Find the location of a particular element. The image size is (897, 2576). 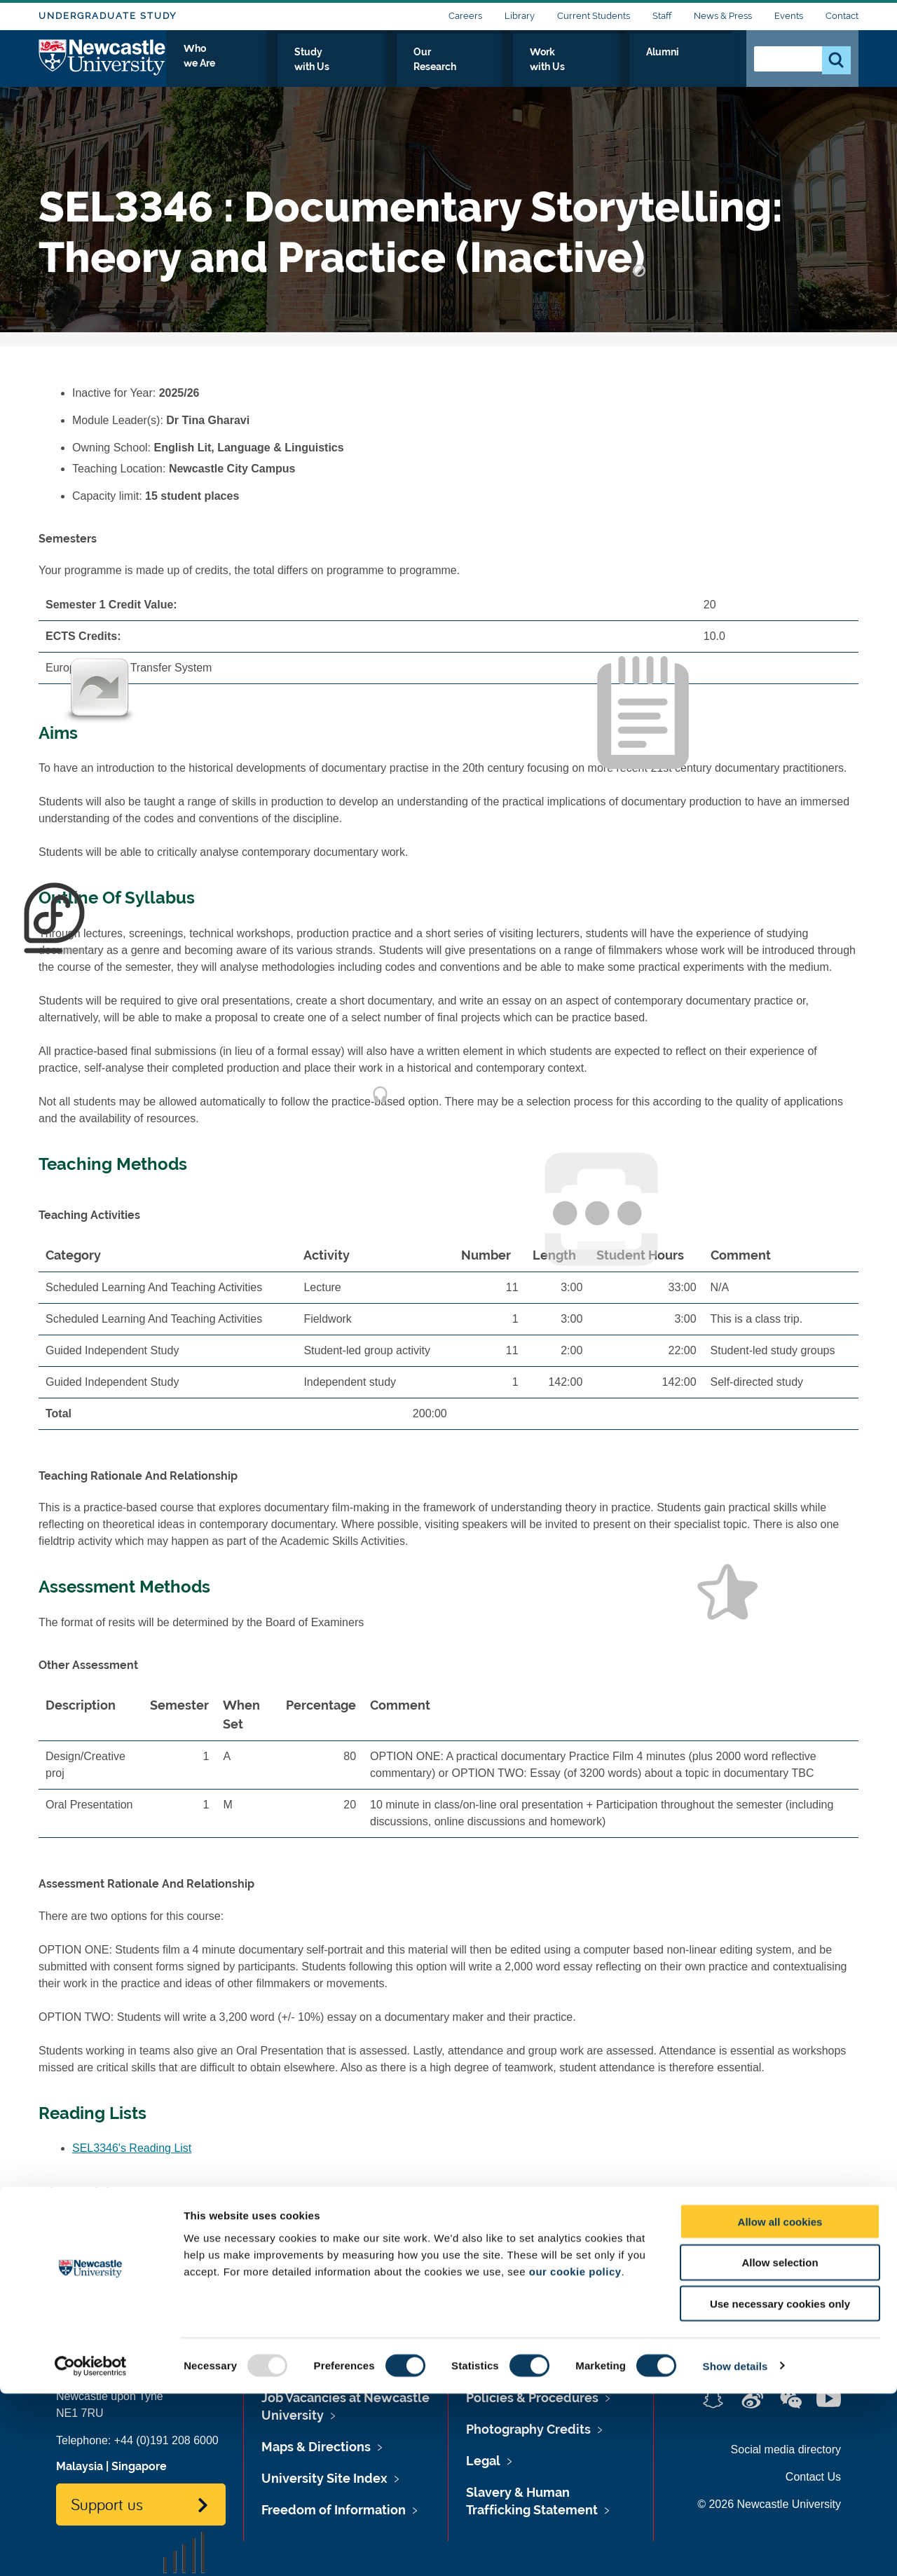

switch audio output to headphones is located at coordinates (380, 1094).